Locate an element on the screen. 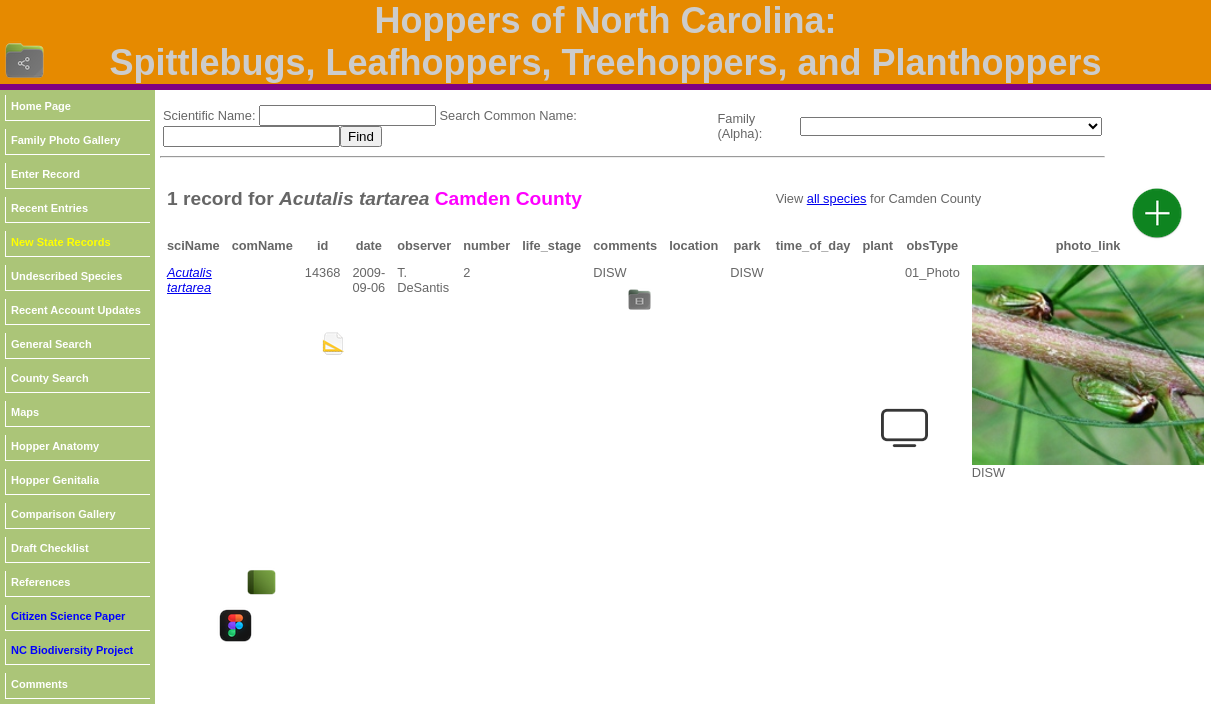 The image size is (1211, 720). open your videos folder is located at coordinates (639, 299).